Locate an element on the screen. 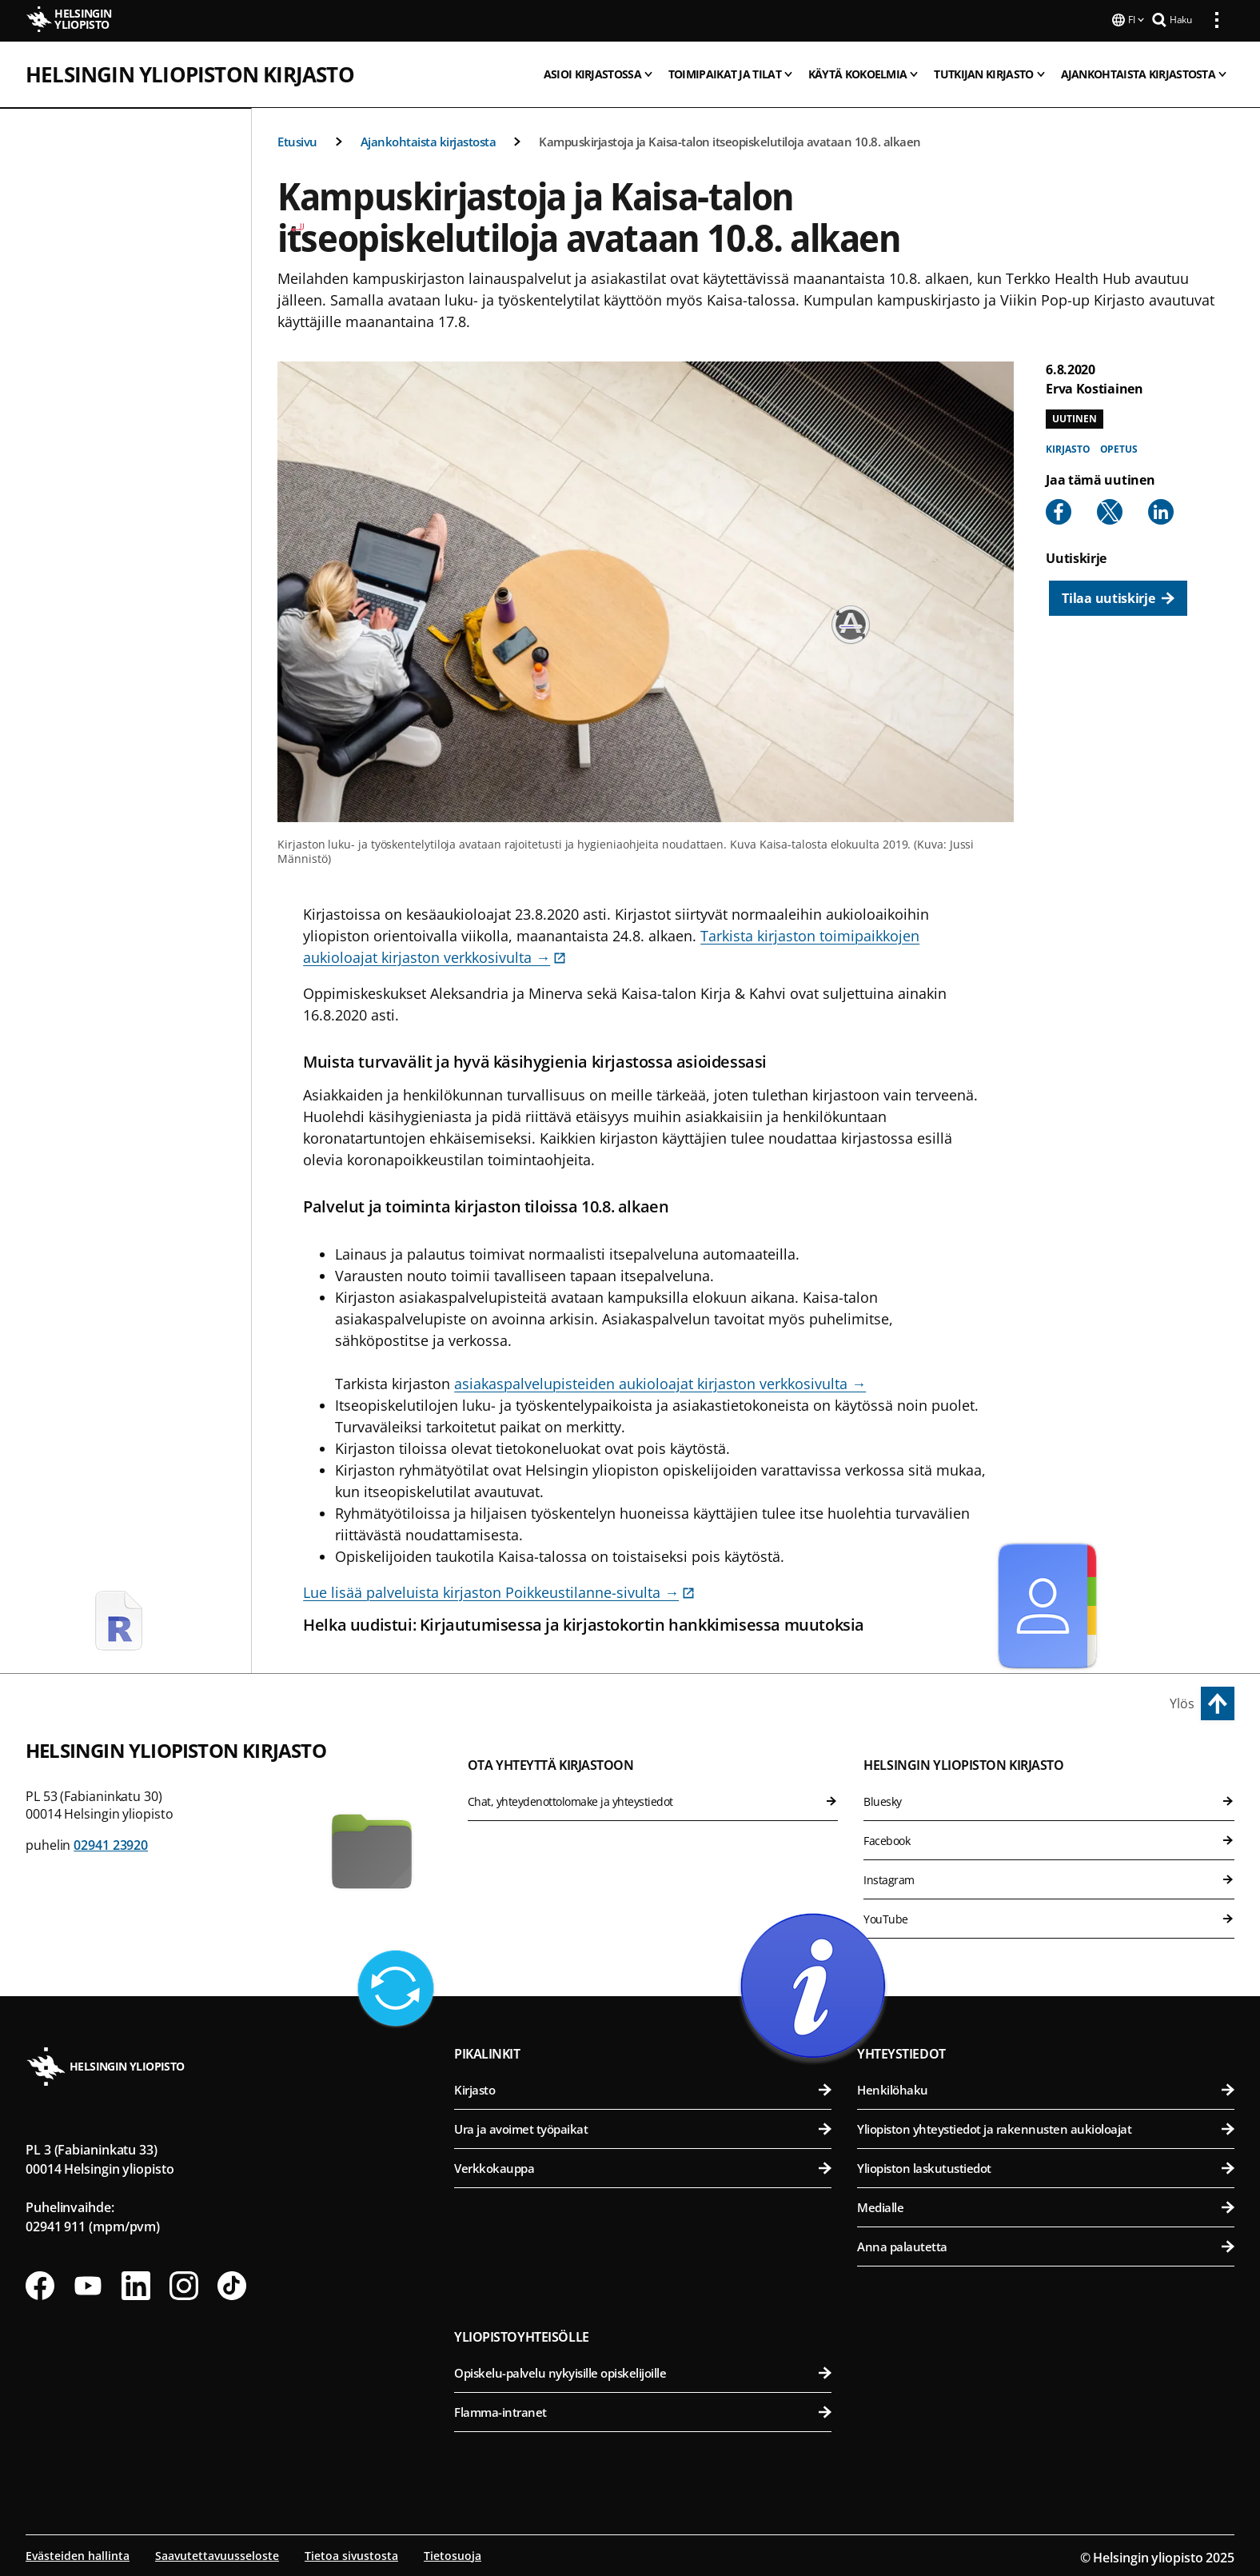 The width and height of the screenshot is (1260, 2576). open a folder or directory is located at coordinates (372, 1851).